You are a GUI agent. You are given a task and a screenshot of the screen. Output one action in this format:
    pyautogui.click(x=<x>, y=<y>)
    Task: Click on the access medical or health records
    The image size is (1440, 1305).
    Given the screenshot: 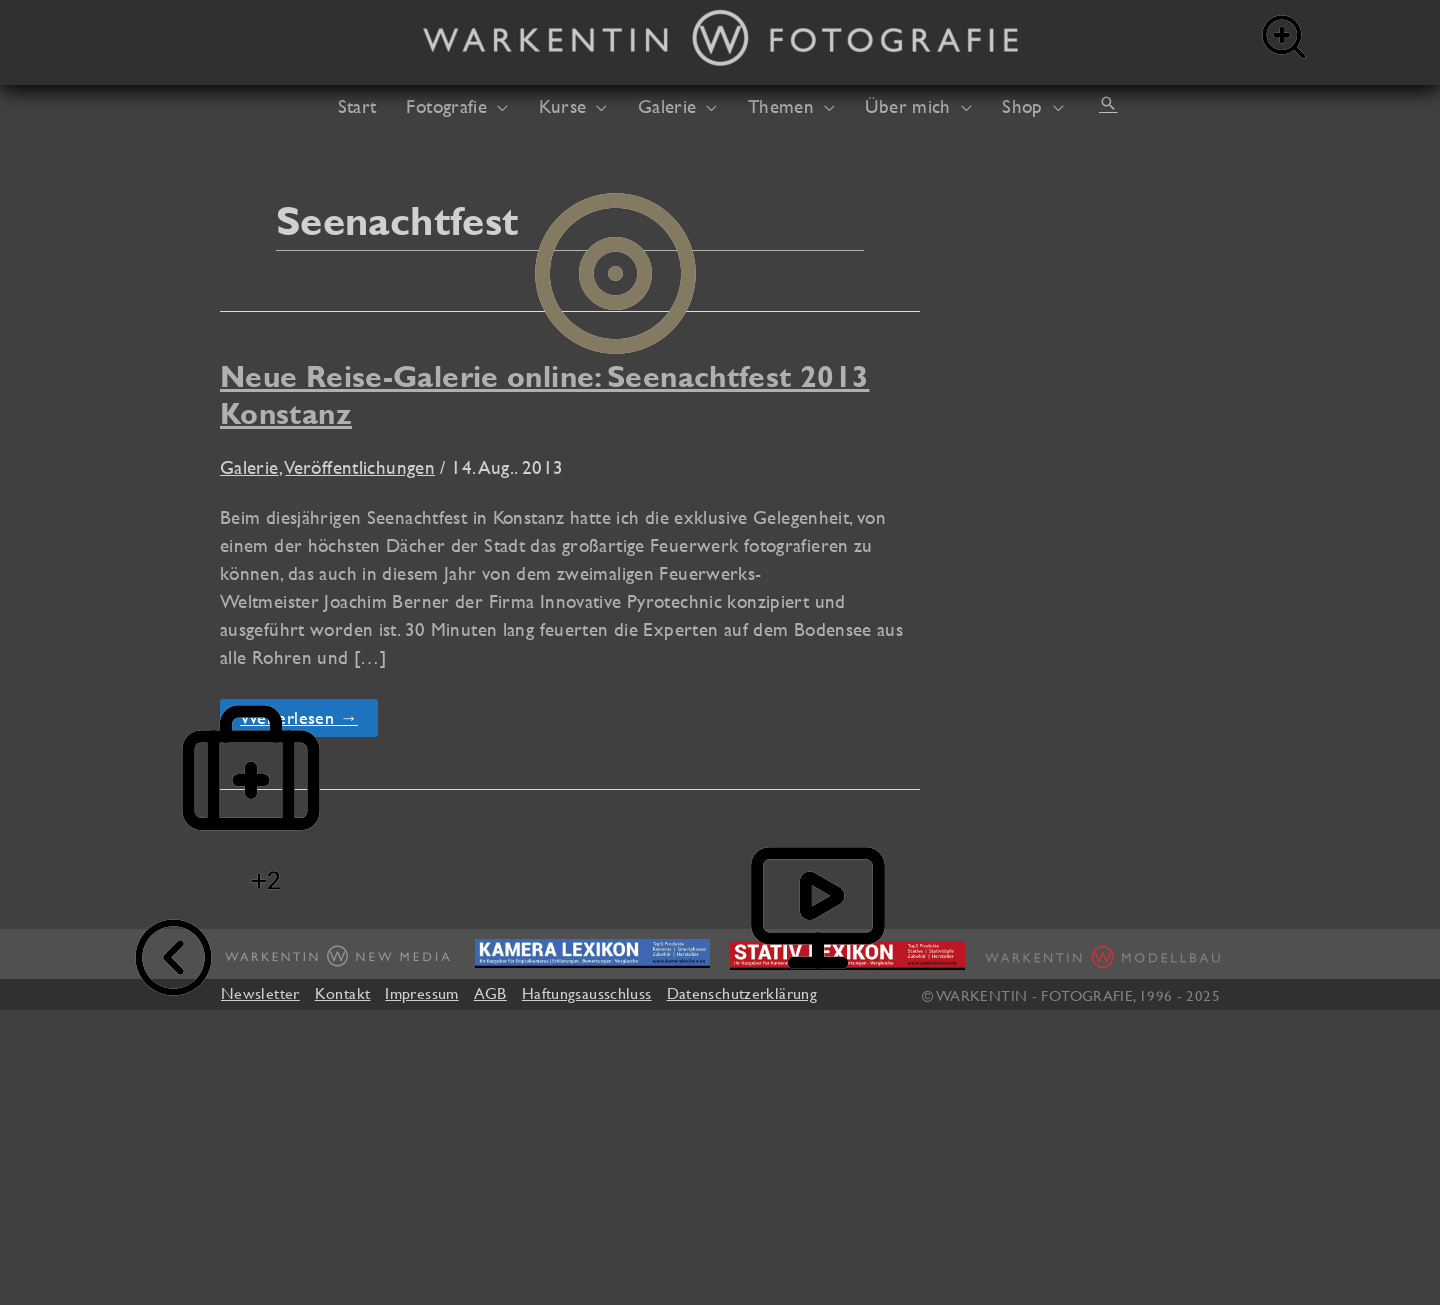 What is the action you would take?
    pyautogui.click(x=251, y=774)
    